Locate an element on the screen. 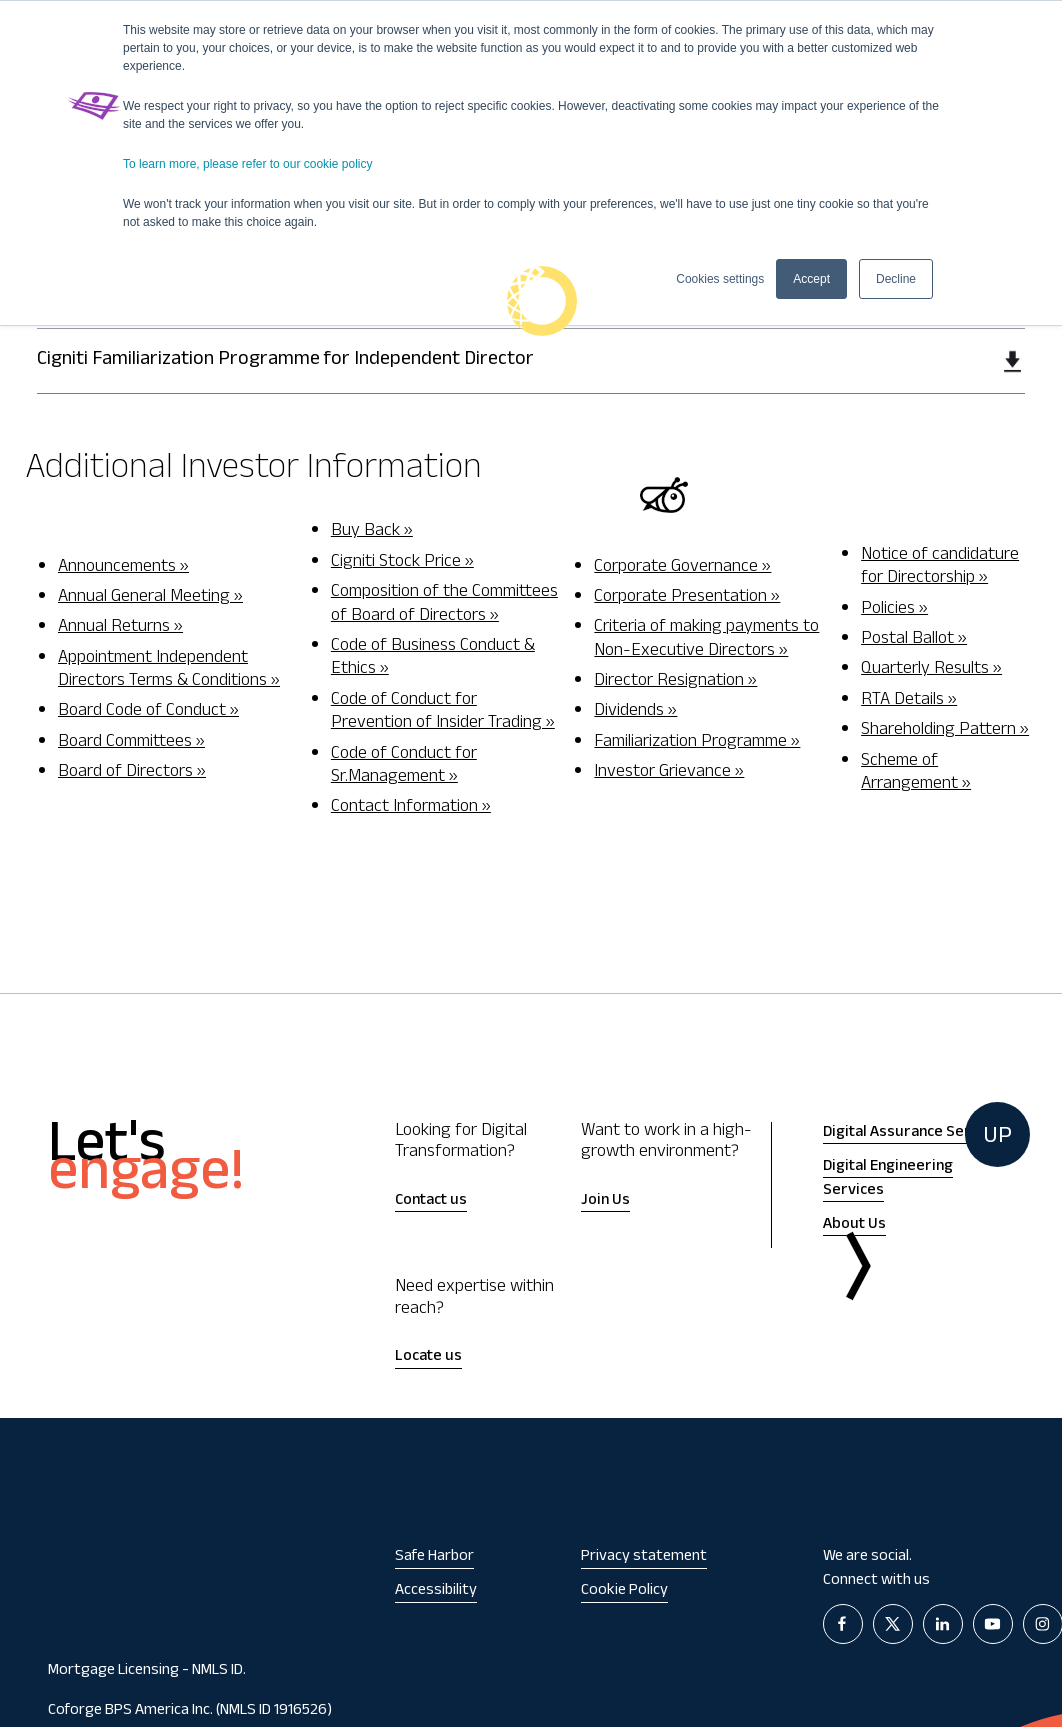 This screenshot has height=1727, width=1062. visit Télé-Québec website or app is located at coordinates (94, 106).